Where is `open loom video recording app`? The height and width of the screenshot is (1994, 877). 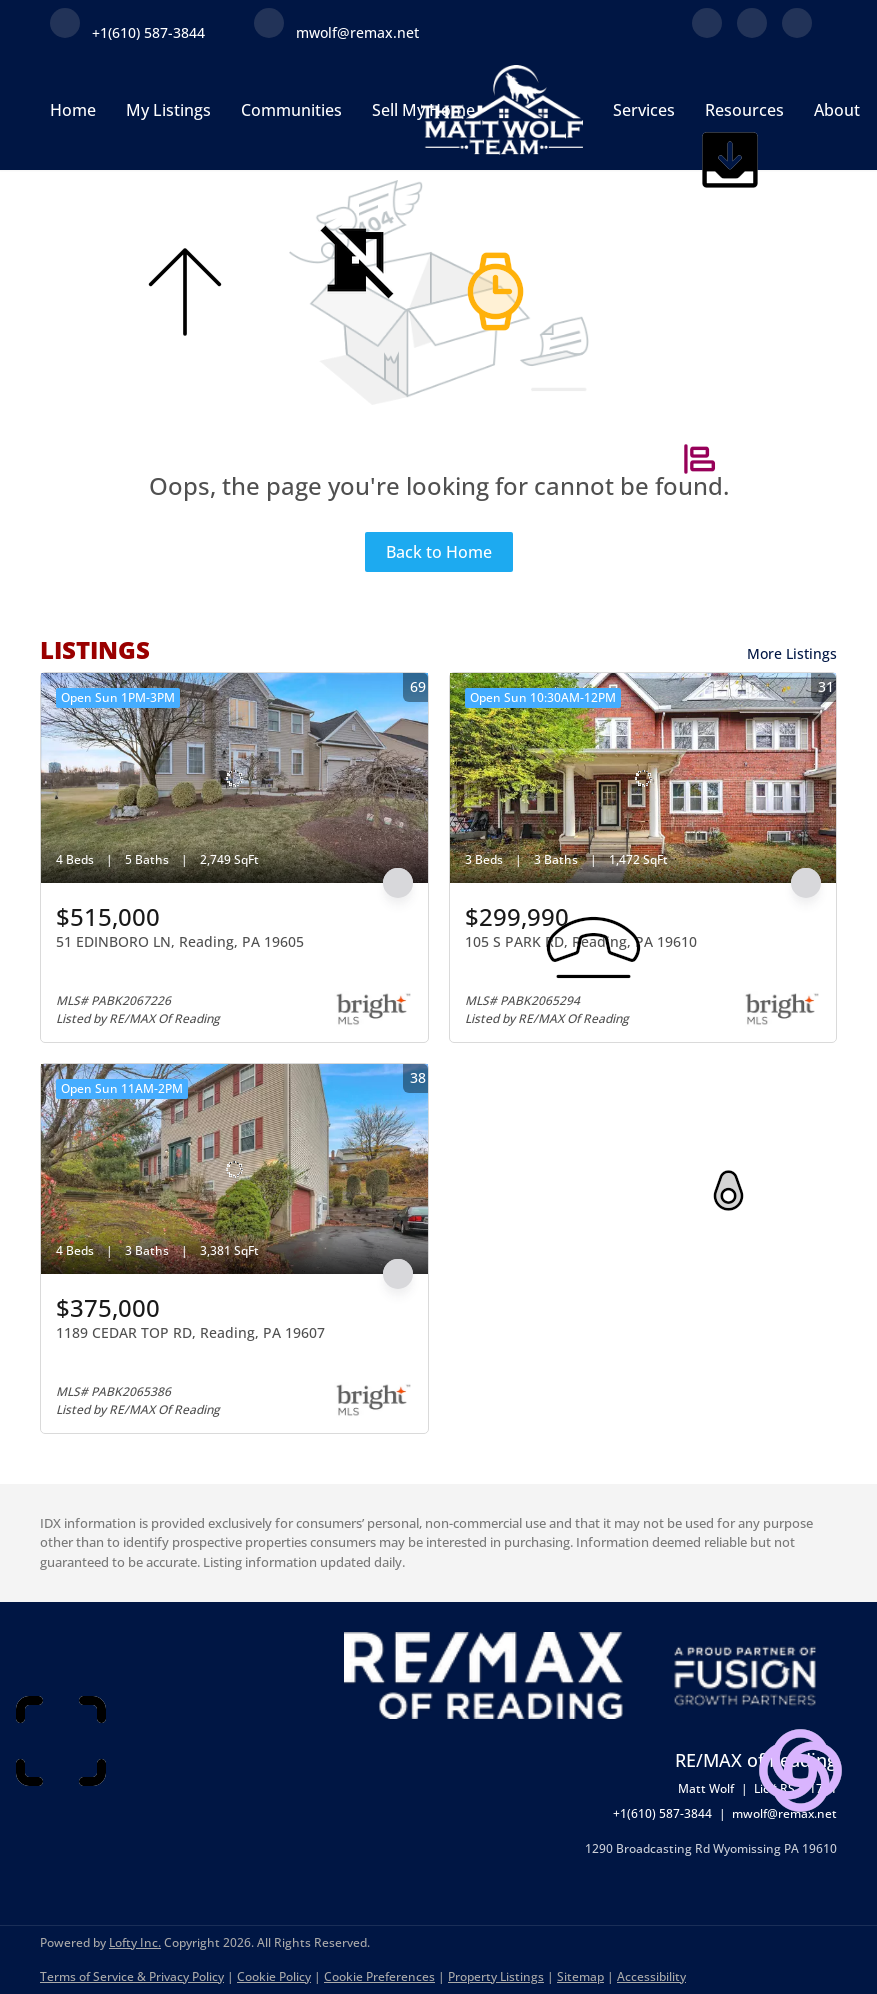
open loom video recording app is located at coordinates (800, 1770).